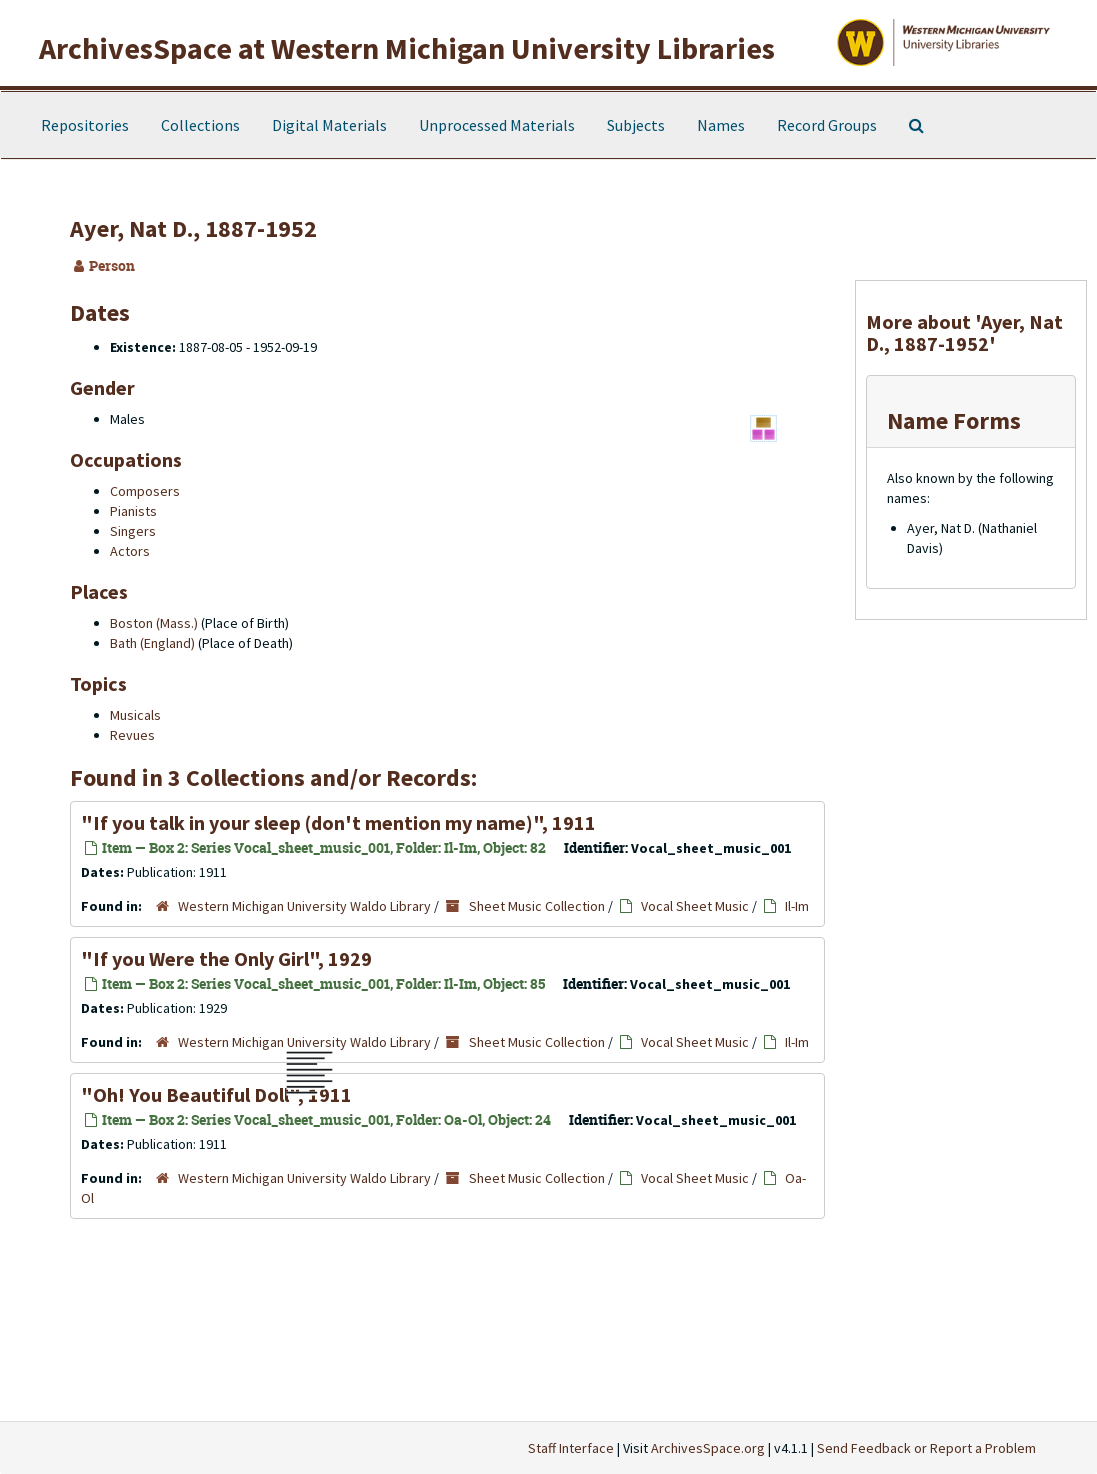  I want to click on select all items in the current view, so click(763, 428).